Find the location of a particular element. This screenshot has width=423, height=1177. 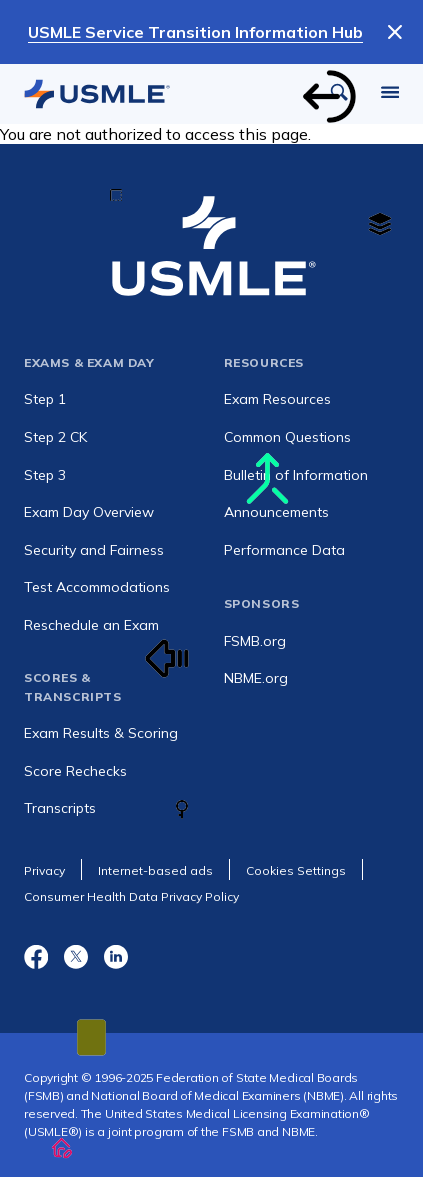

edit home address or location is located at coordinates (61, 1147).